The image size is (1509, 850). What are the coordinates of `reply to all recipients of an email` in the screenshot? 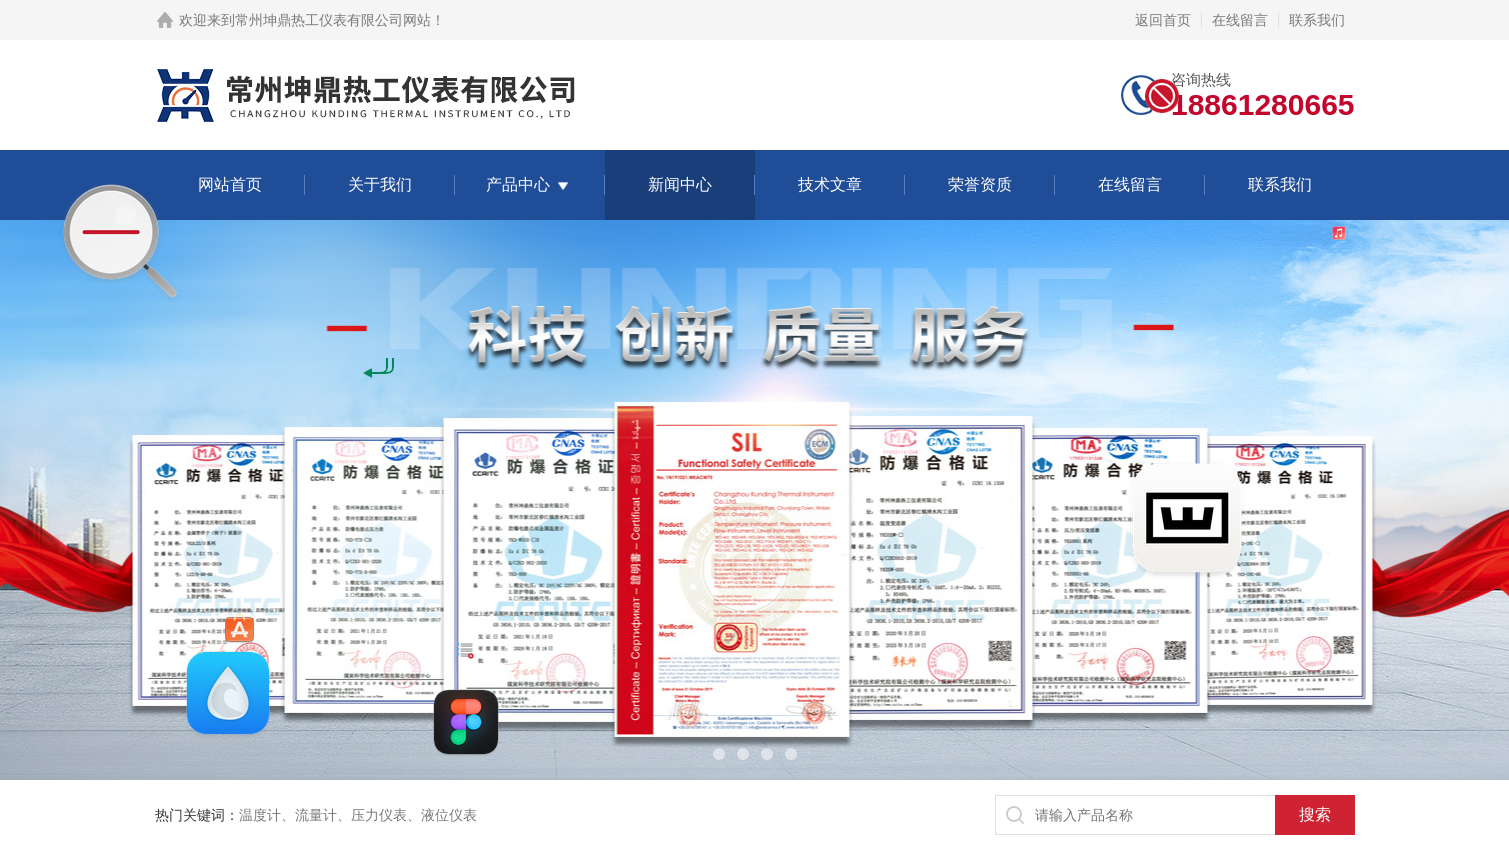 It's located at (378, 366).